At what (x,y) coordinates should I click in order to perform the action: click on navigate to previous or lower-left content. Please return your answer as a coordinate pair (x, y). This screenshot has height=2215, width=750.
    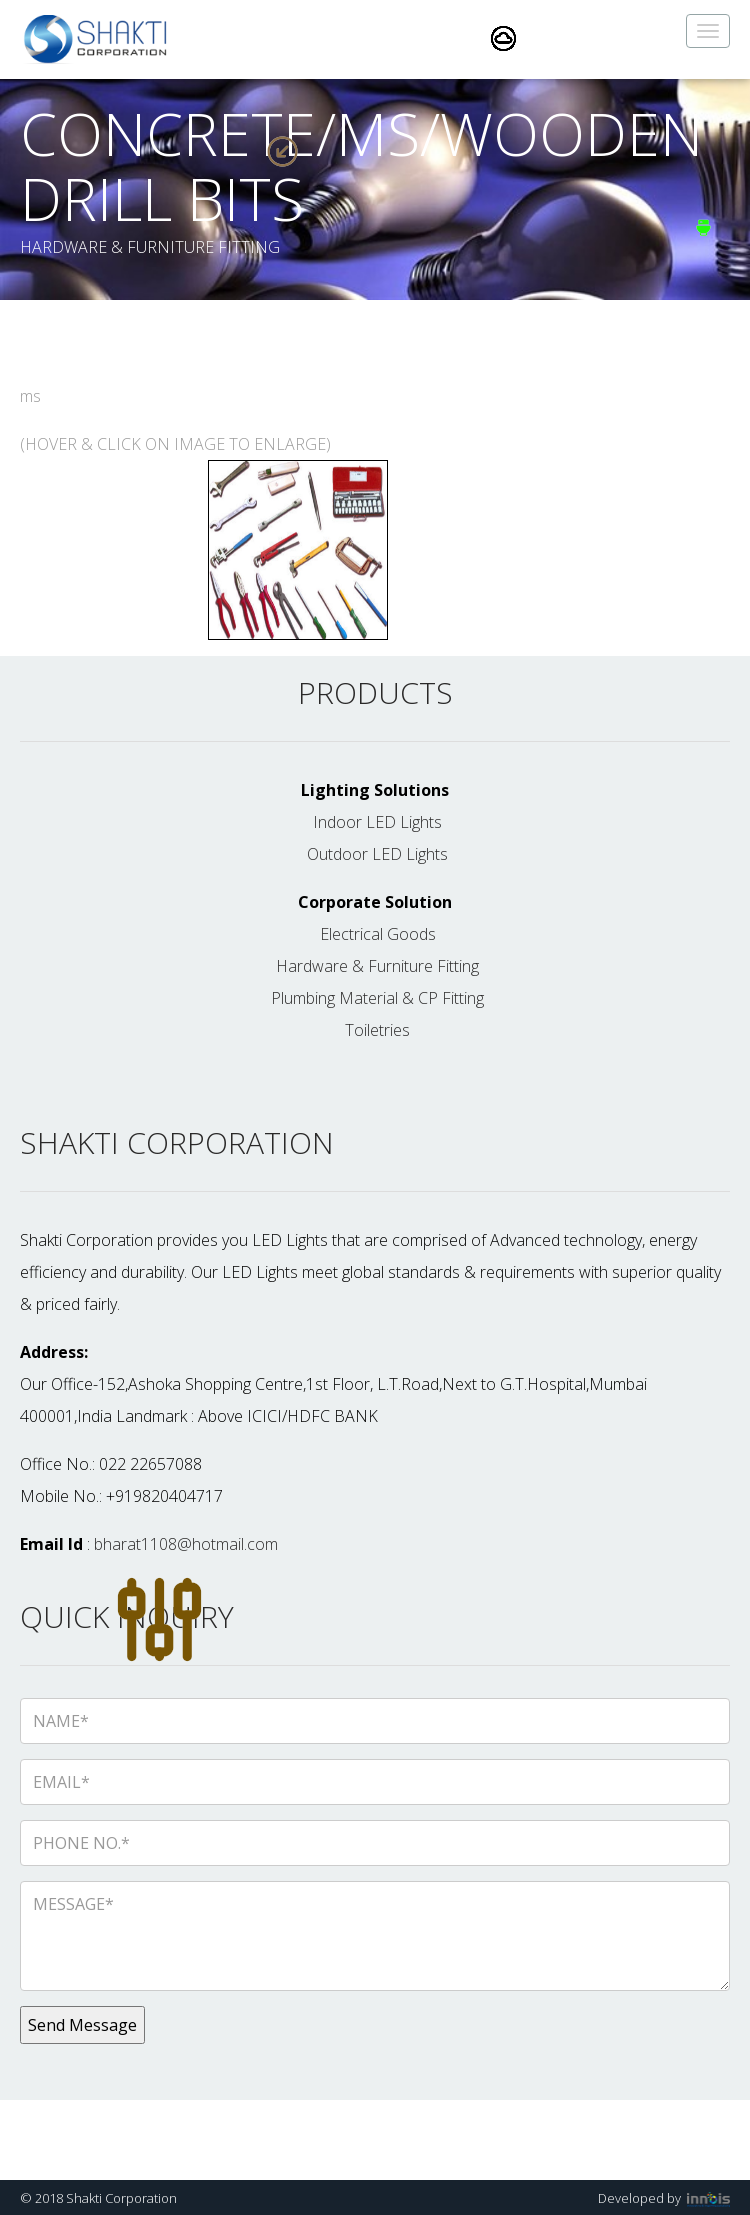
    Looking at the image, I should click on (282, 151).